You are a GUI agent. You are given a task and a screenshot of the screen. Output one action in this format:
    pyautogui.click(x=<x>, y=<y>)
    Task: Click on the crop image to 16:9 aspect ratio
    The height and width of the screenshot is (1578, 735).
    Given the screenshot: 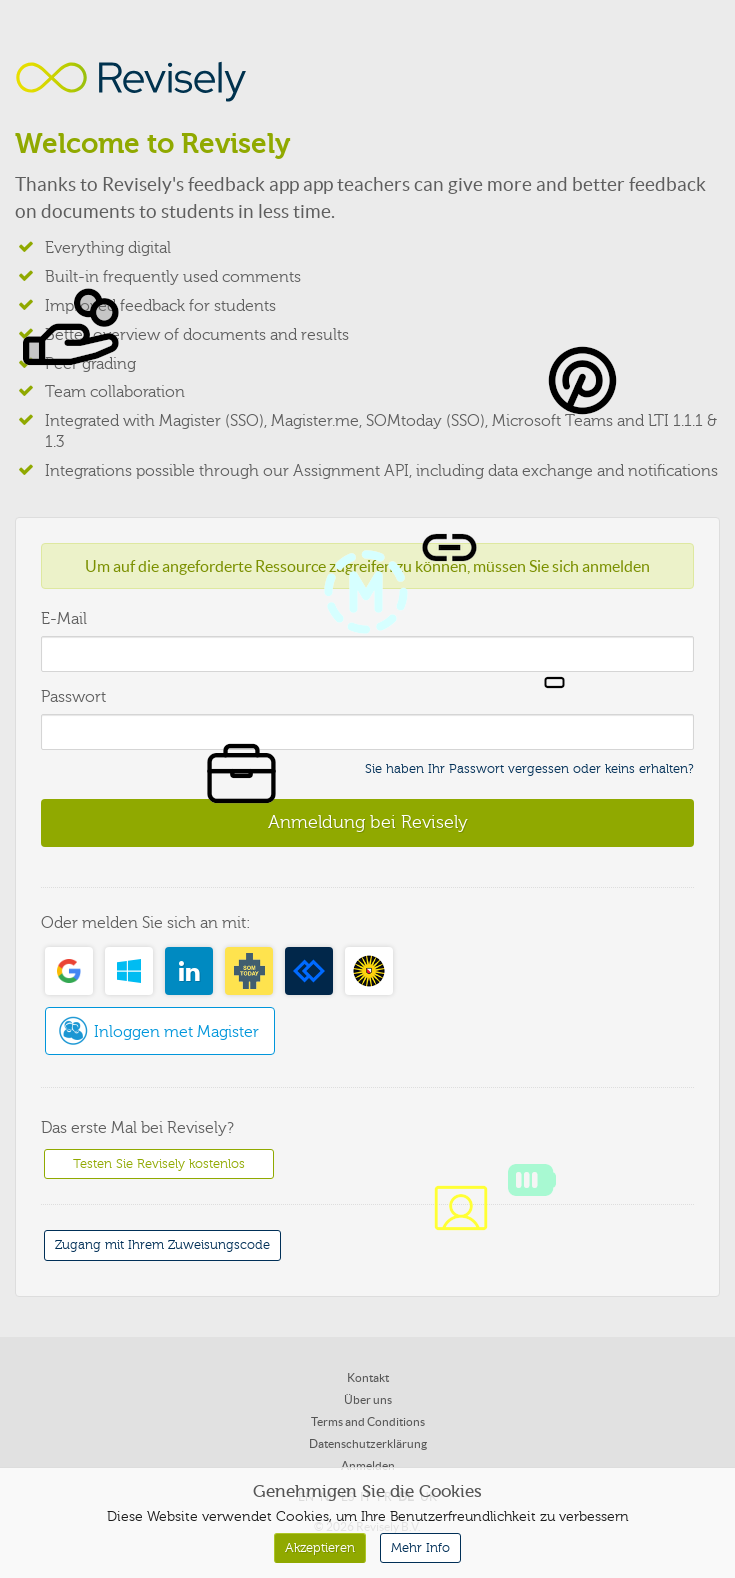 What is the action you would take?
    pyautogui.click(x=554, y=682)
    